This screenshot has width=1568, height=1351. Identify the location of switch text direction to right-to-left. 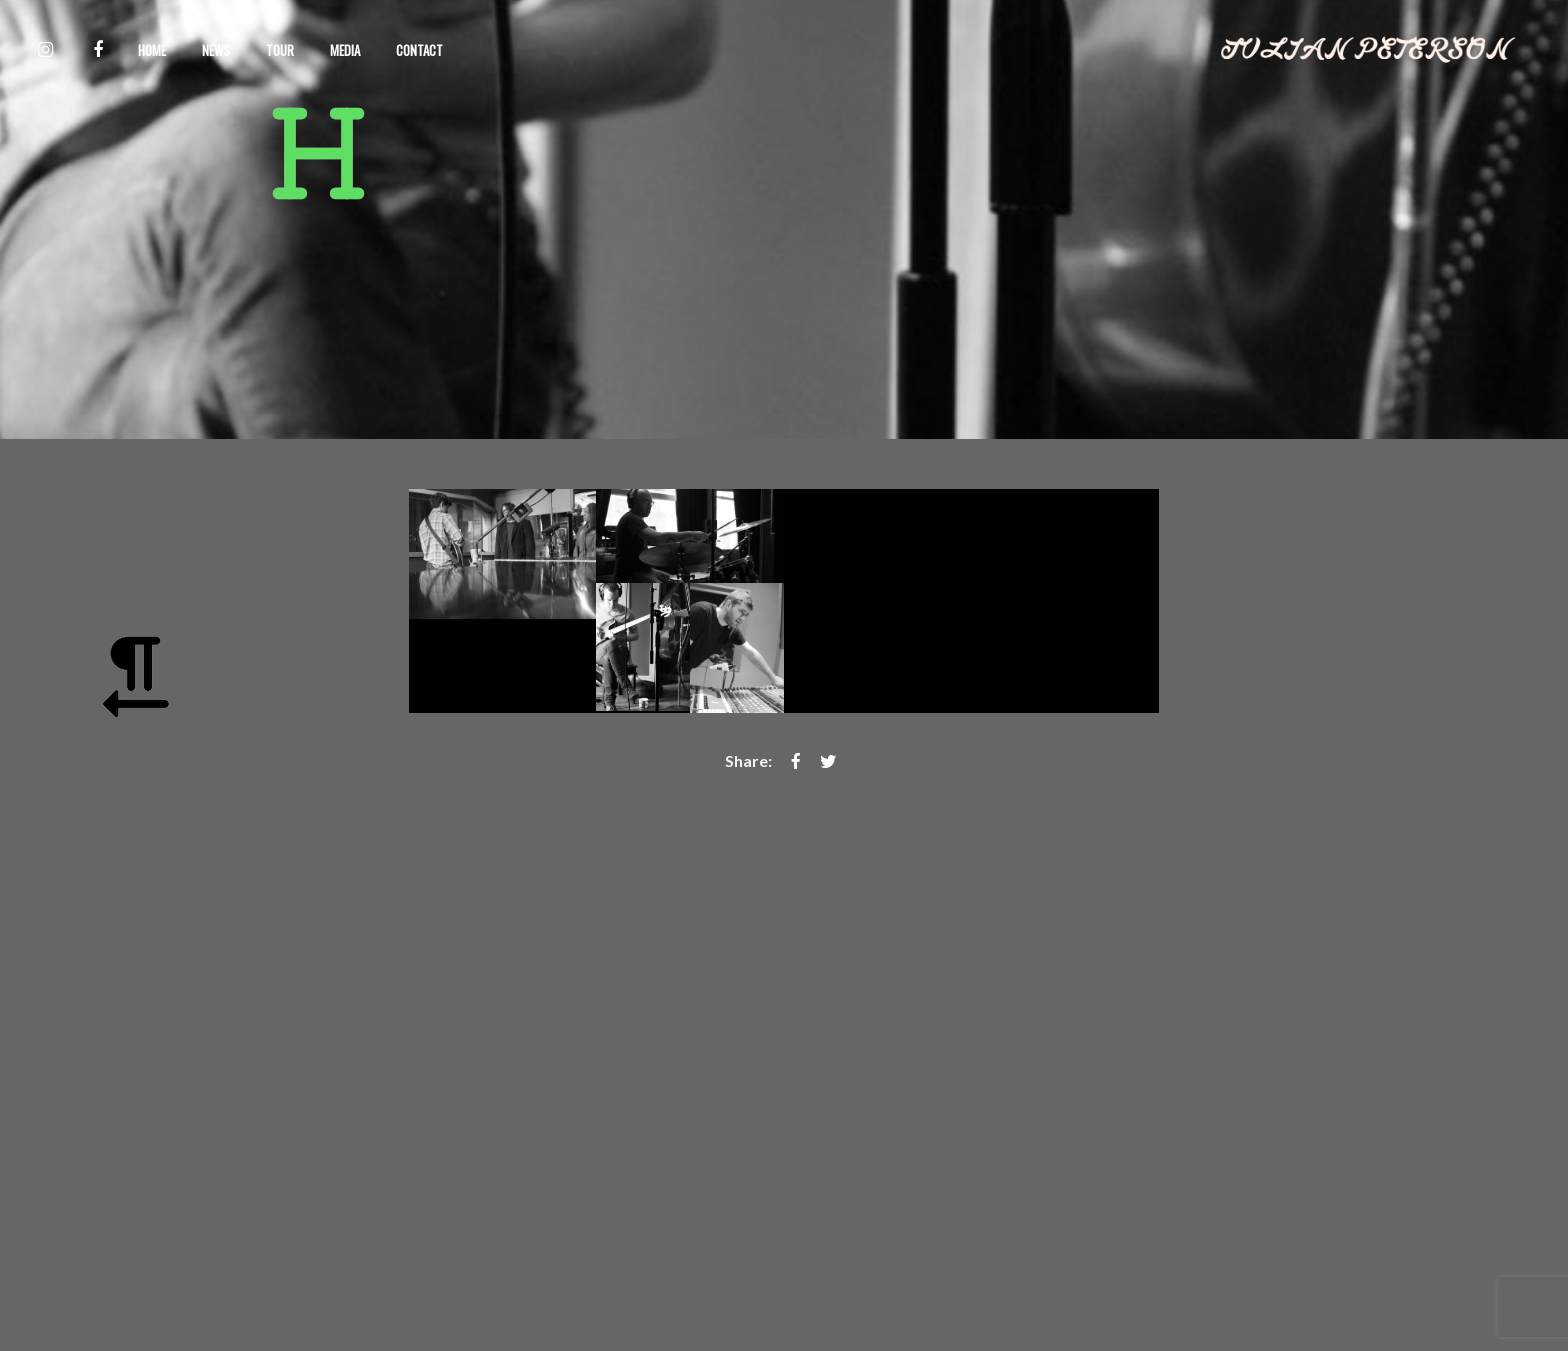
(135, 678).